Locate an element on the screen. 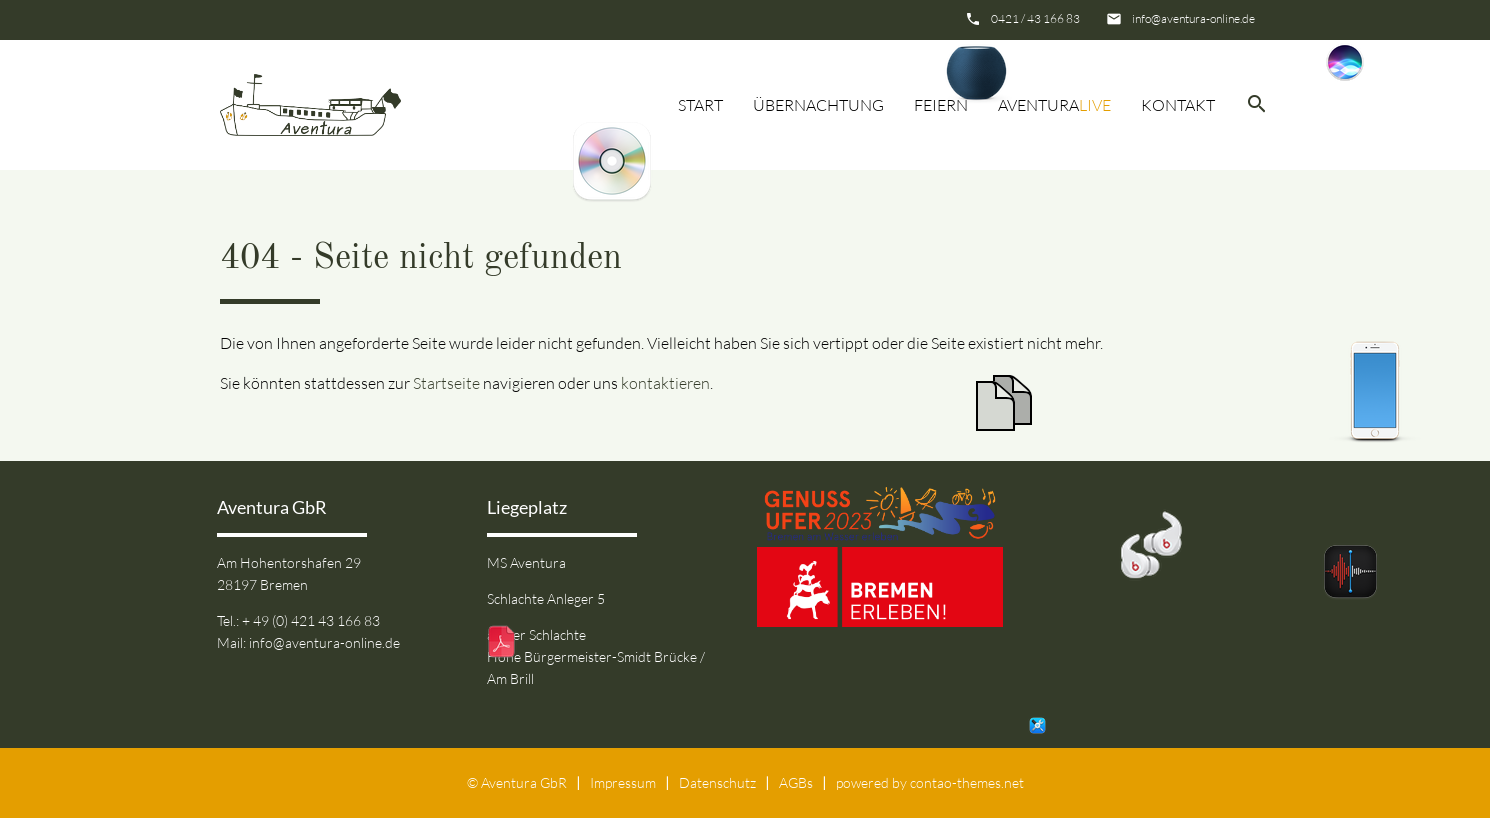 This screenshot has height=818, width=1490. HomePod mini smart speaker device is located at coordinates (976, 78).